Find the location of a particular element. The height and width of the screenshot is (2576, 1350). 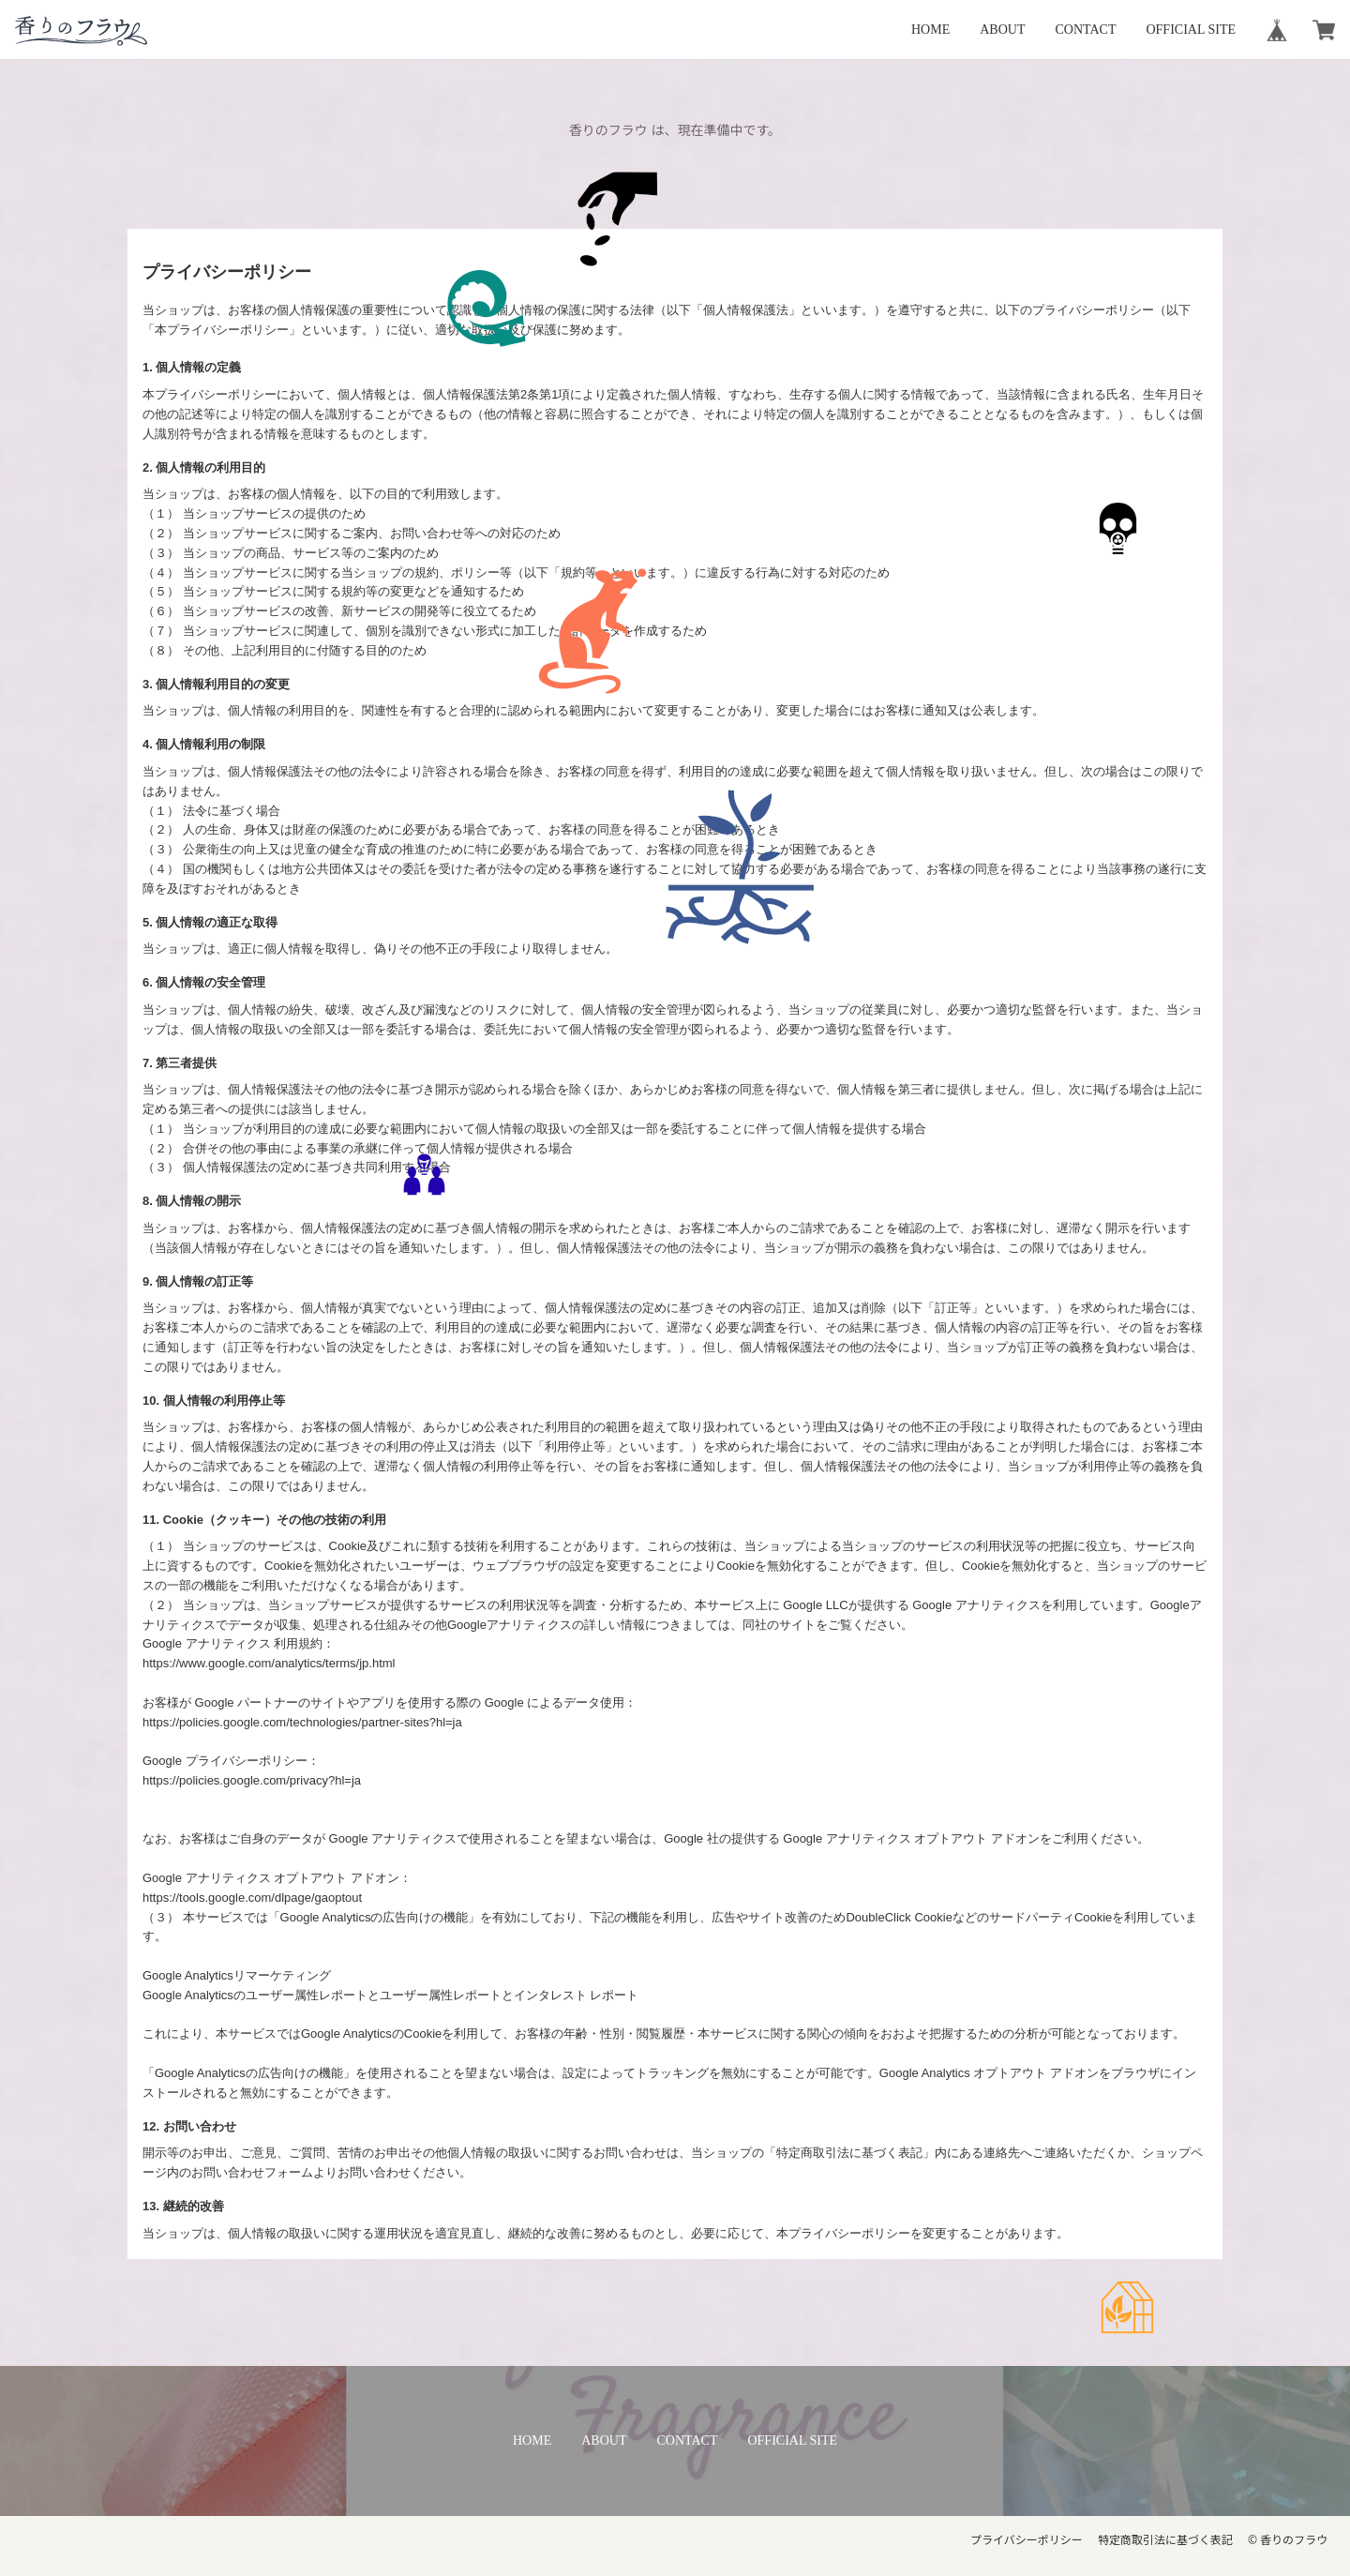

access dragon or mythical creature content is located at coordinates (486, 309).